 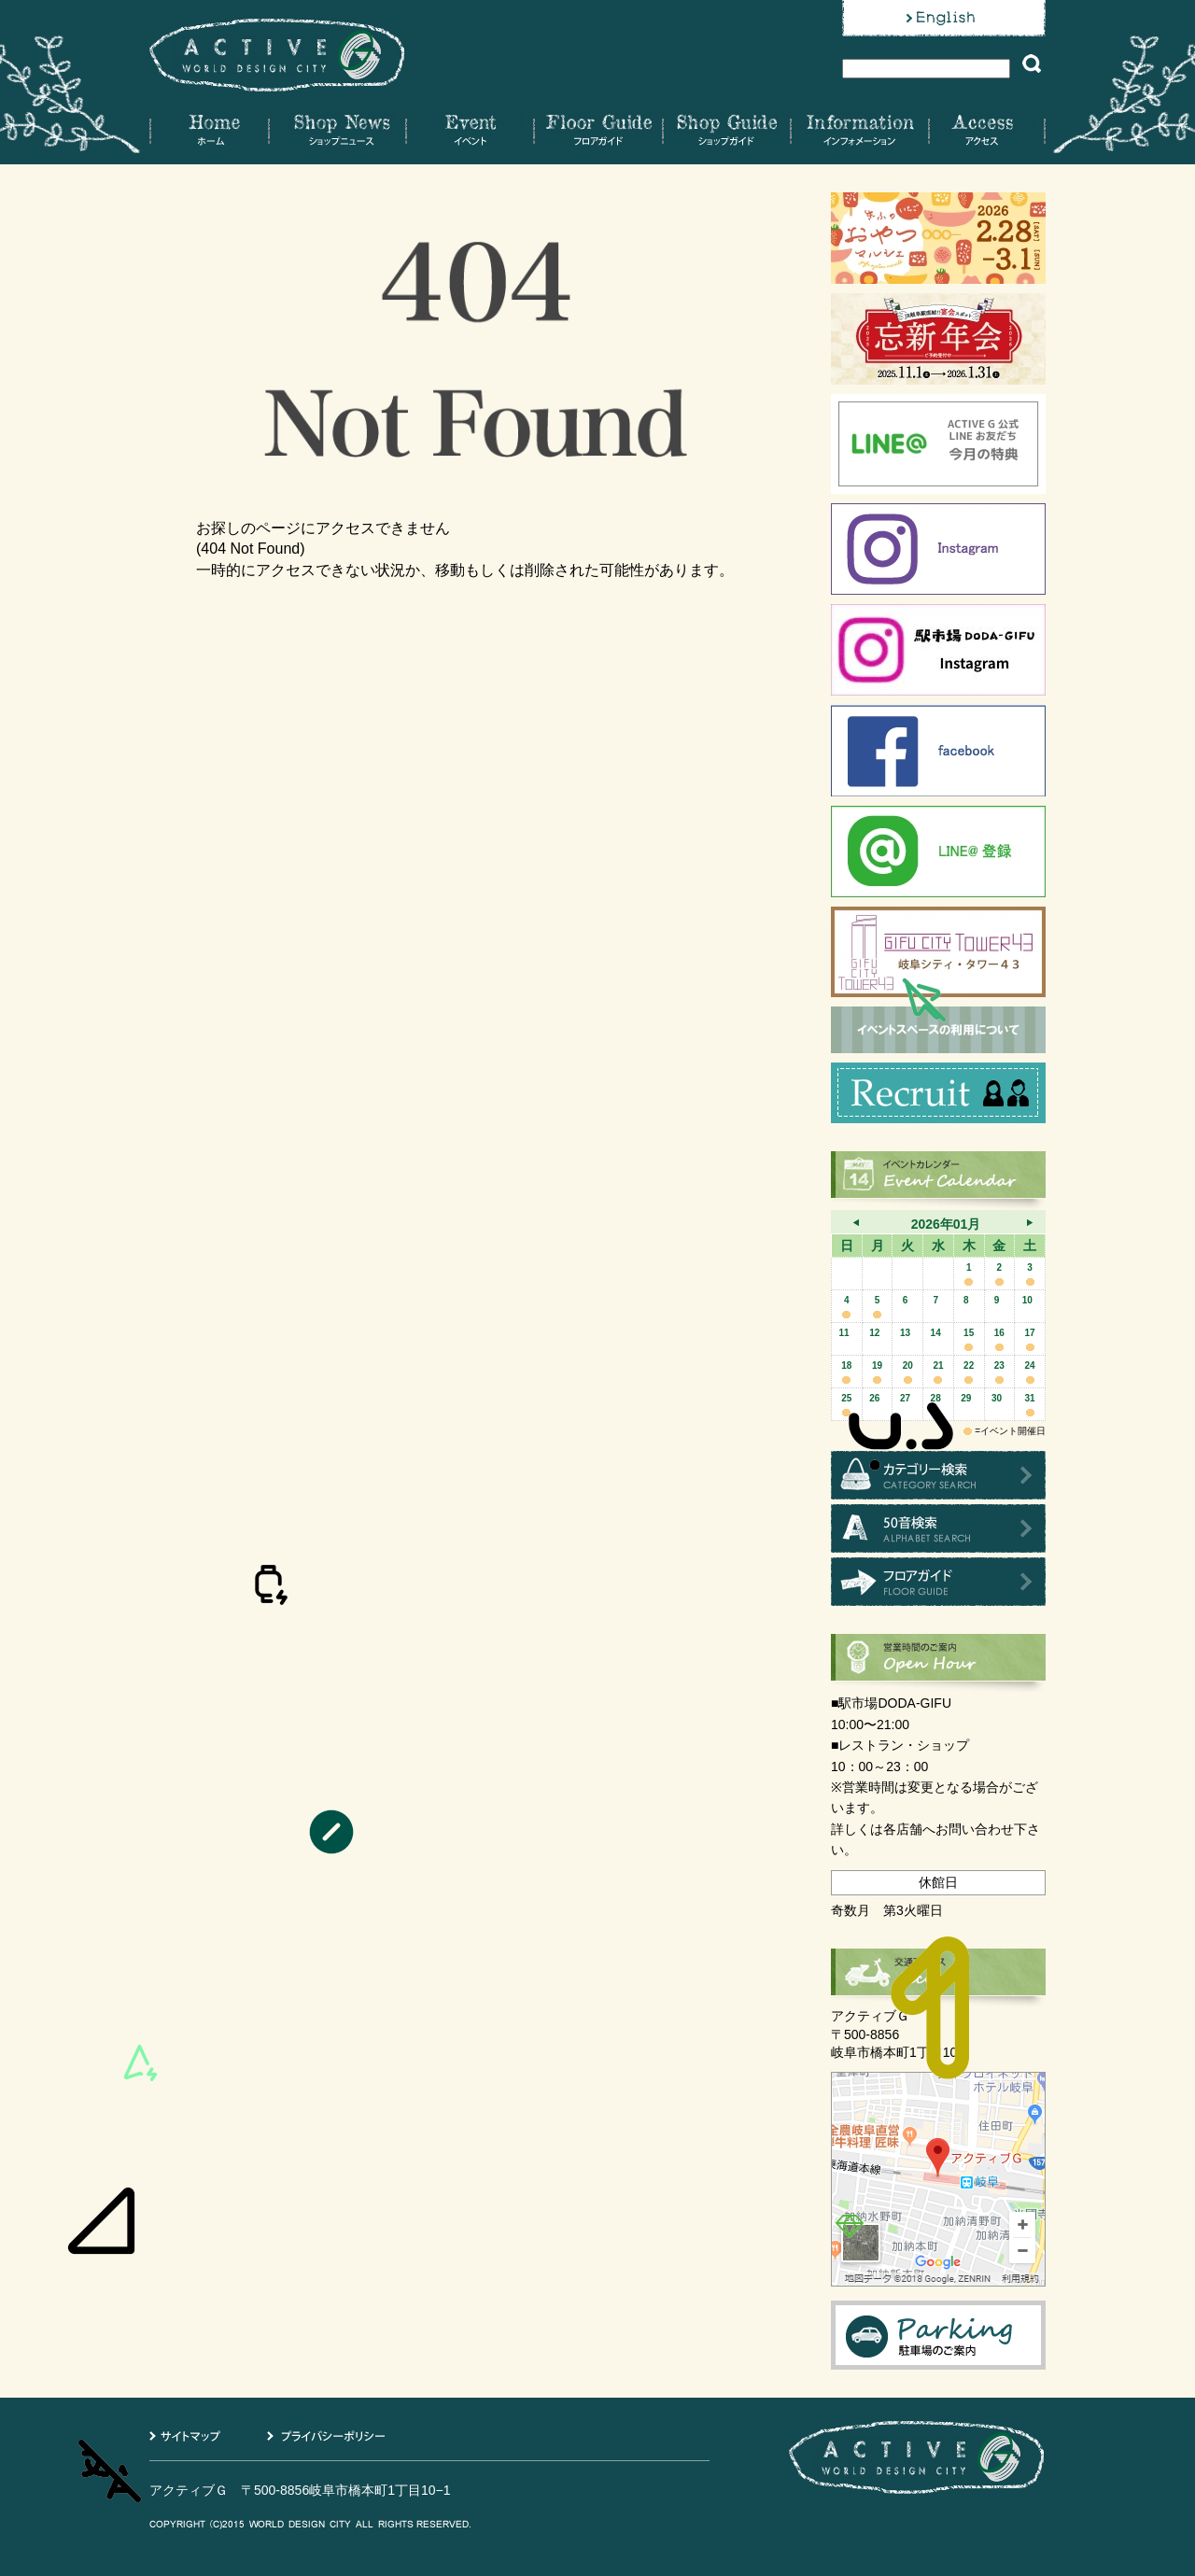 What do you see at coordinates (940, 2007) in the screenshot?
I see `access google one subscription settings` at bounding box center [940, 2007].